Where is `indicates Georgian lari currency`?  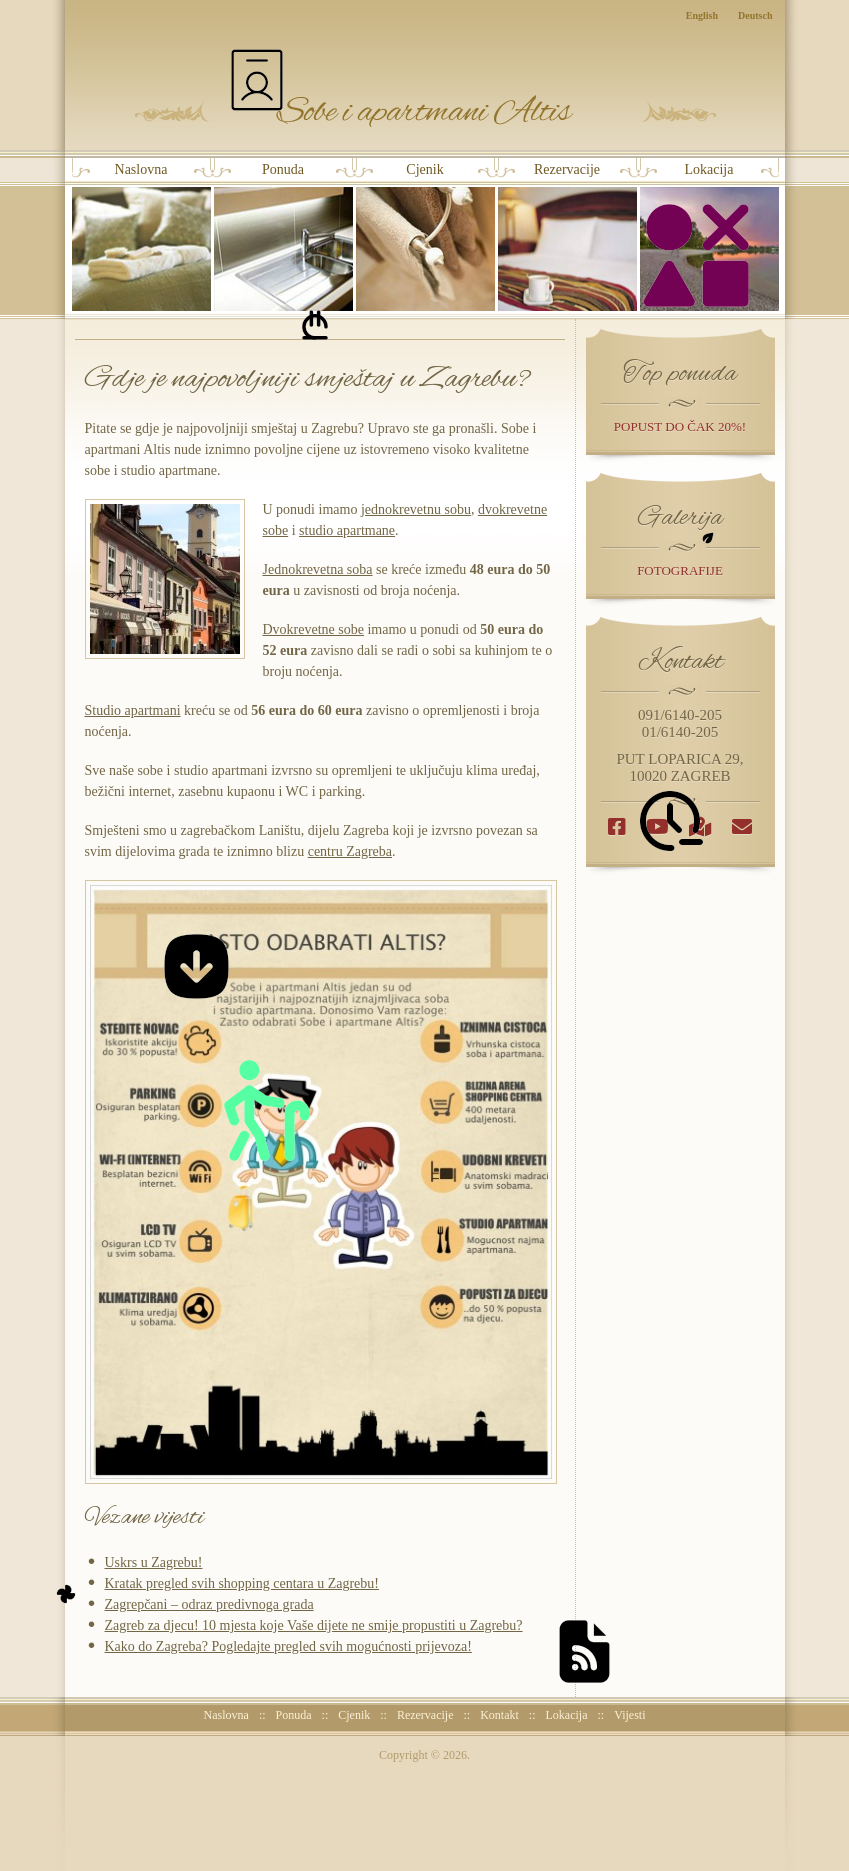 indicates Georgian lari currency is located at coordinates (315, 325).